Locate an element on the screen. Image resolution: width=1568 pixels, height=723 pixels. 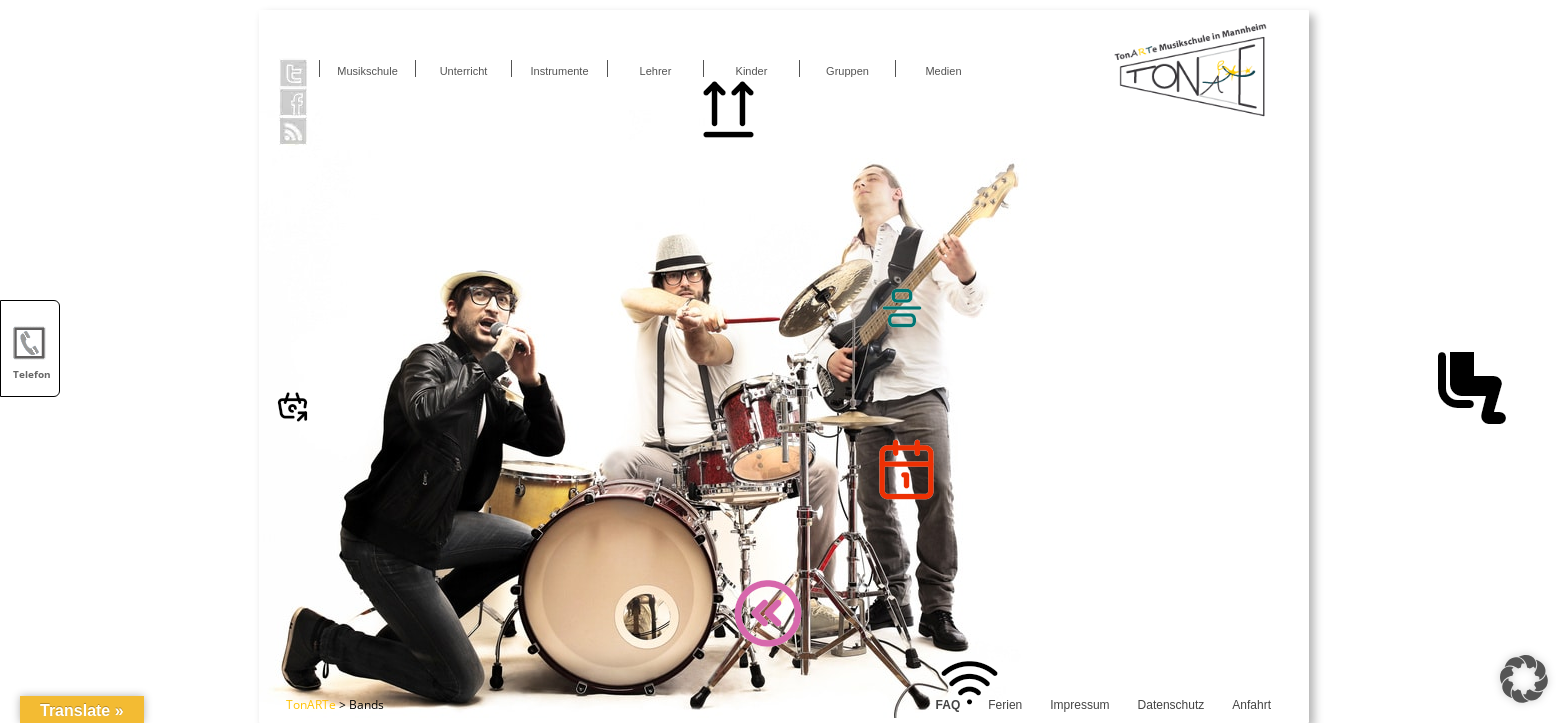
indicates active wireless network connection is located at coordinates (969, 681).